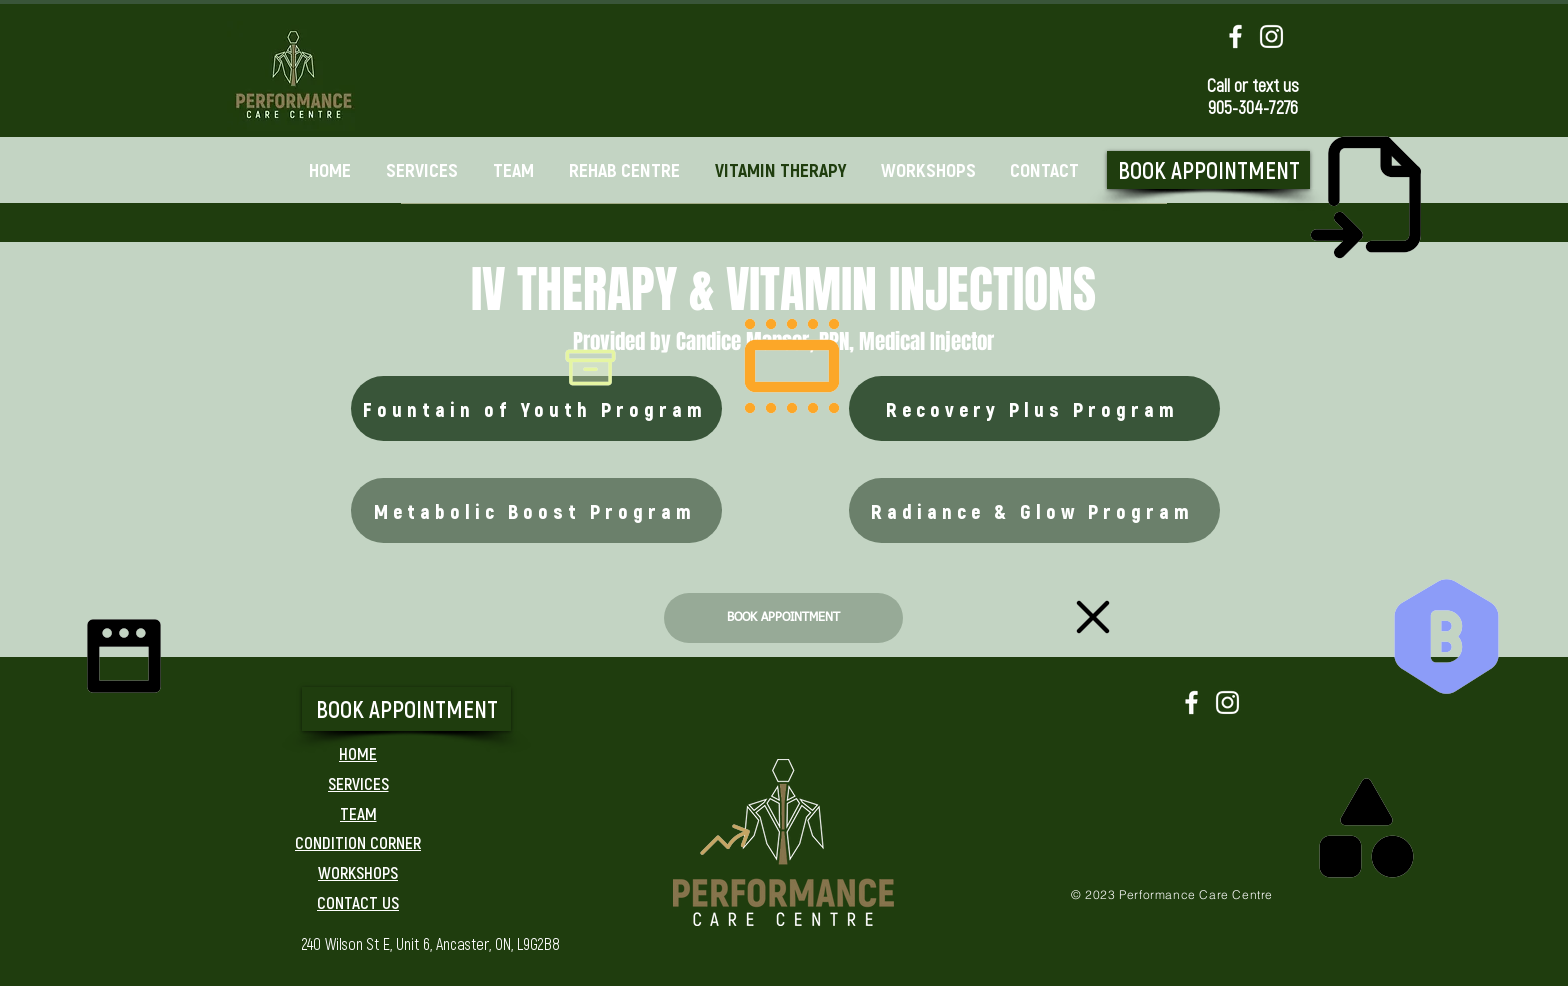 Image resolution: width=1568 pixels, height=986 pixels. I want to click on indicates bold text formatting option, so click(1446, 636).